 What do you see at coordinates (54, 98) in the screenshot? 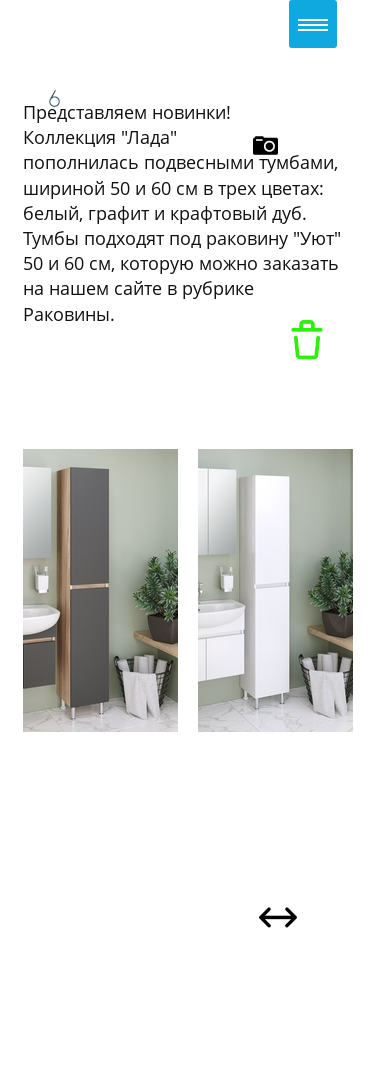
I see `indicates the number six in a list or sequence` at bounding box center [54, 98].